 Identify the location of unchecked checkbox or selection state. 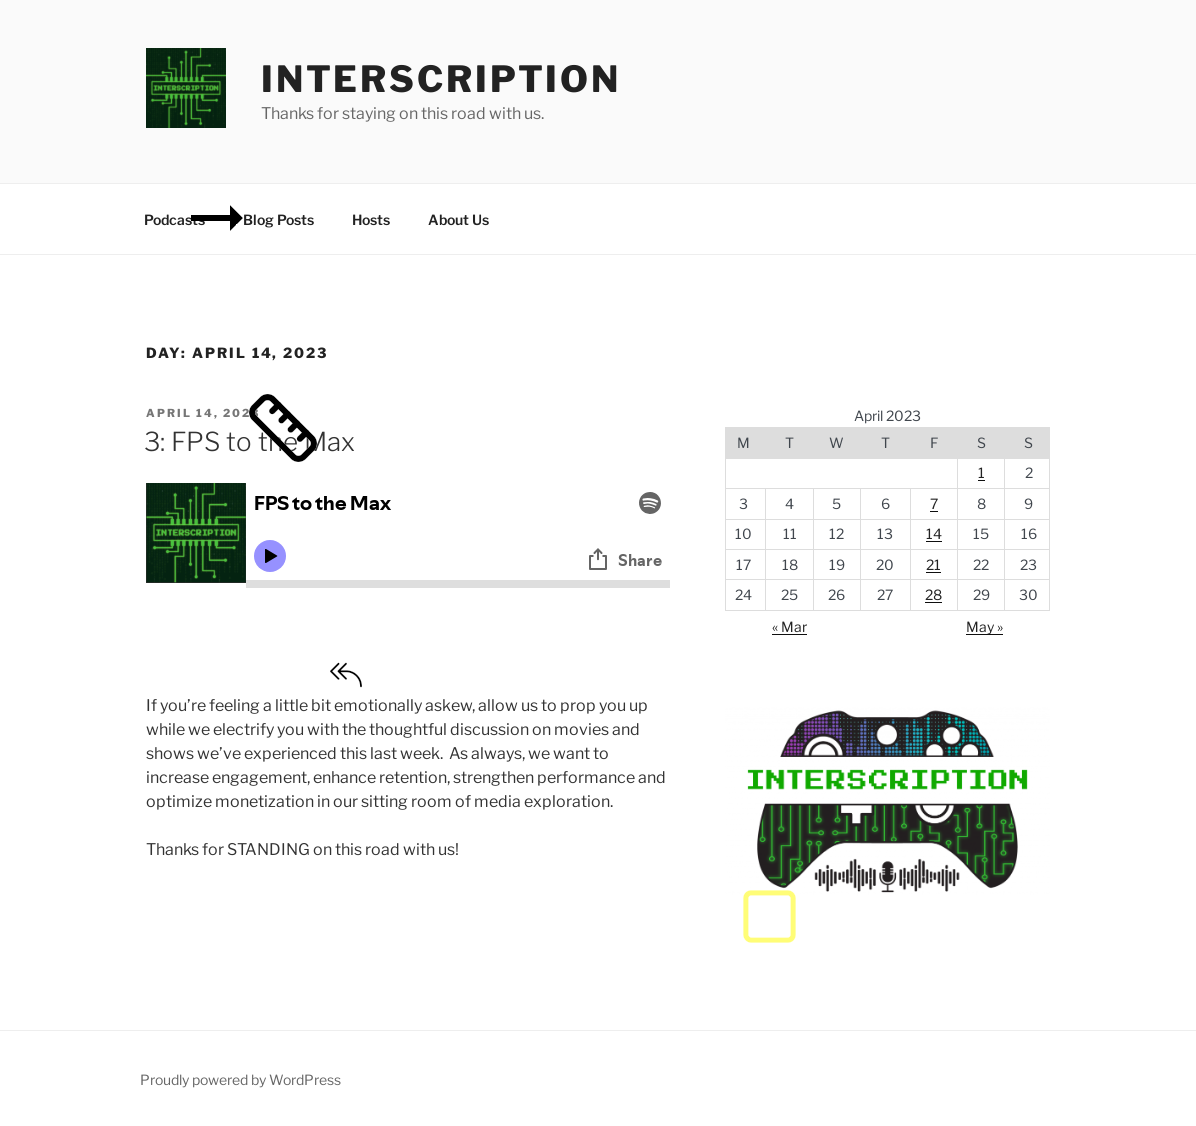
(769, 916).